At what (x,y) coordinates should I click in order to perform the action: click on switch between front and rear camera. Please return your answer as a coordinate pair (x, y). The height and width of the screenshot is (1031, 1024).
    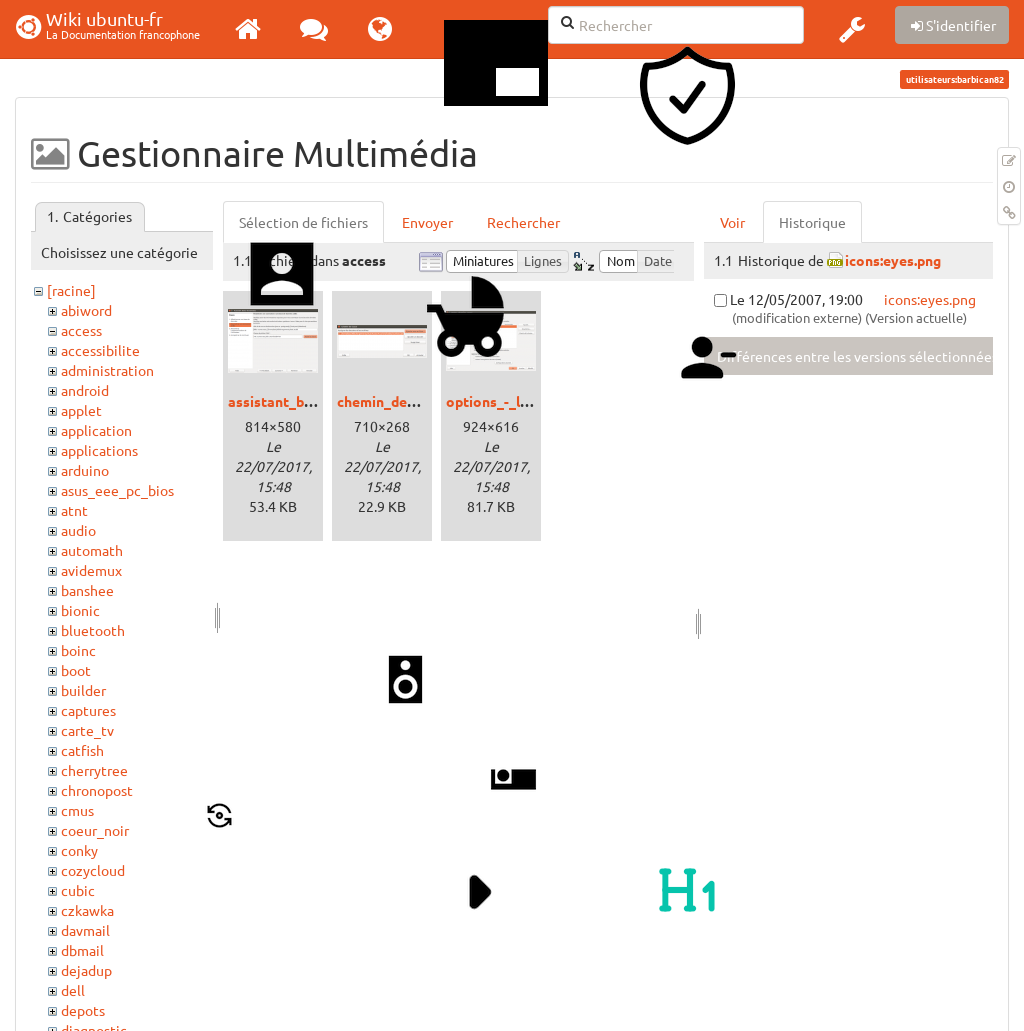
    Looking at the image, I should click on (219, 815).